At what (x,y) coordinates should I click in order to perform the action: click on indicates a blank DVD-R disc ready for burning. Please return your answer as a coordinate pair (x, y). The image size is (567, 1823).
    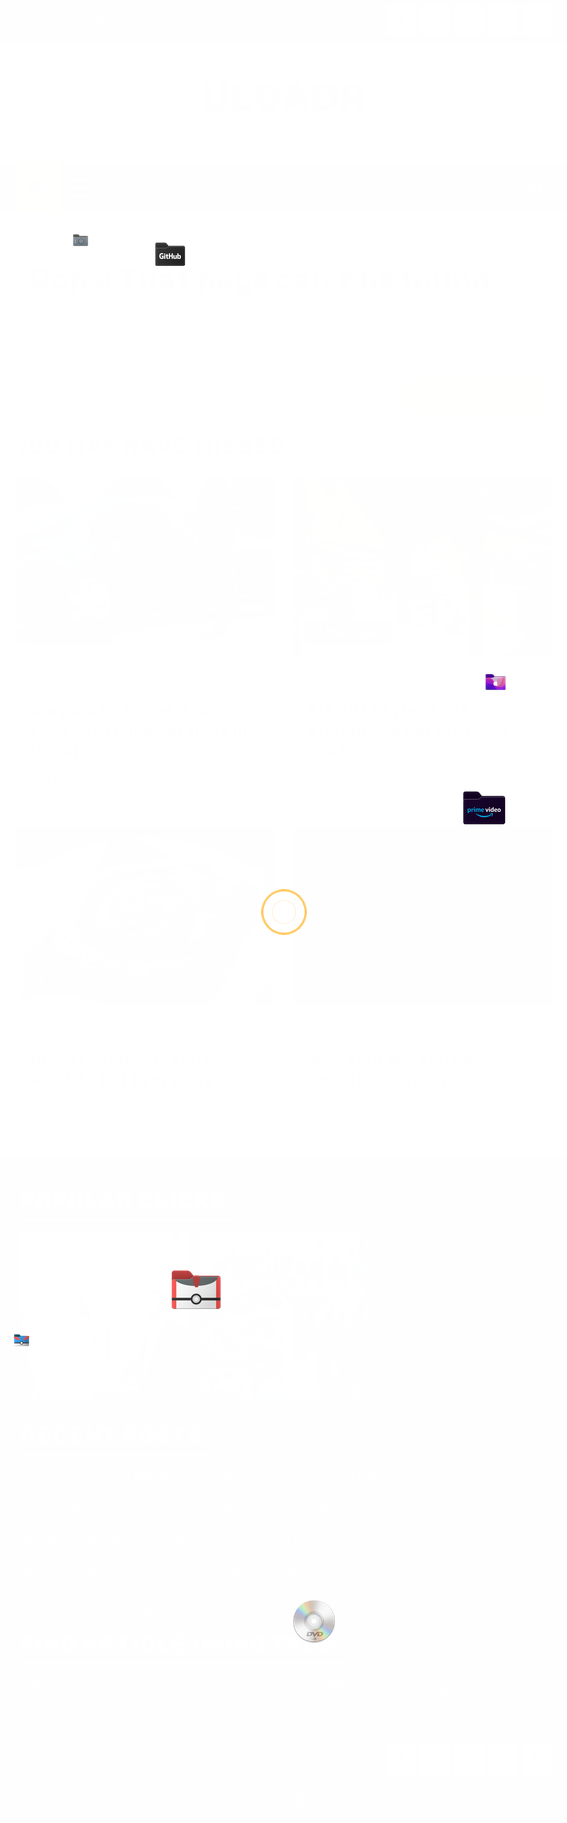
    Looking at the image, I should click on (314, 1622).